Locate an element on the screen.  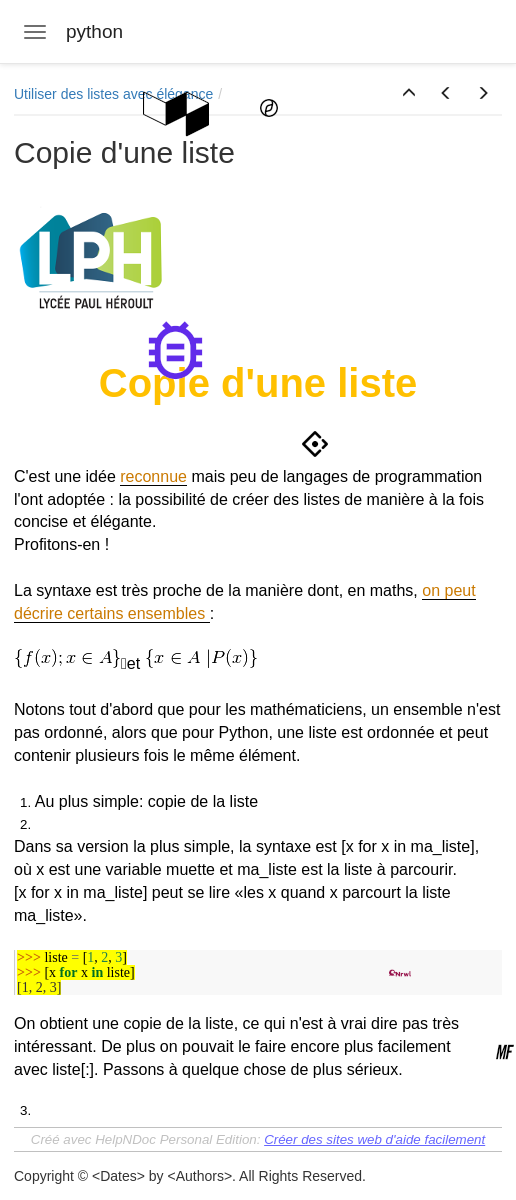
visit MetaFilter community website is located at coordinates (505, 1052).